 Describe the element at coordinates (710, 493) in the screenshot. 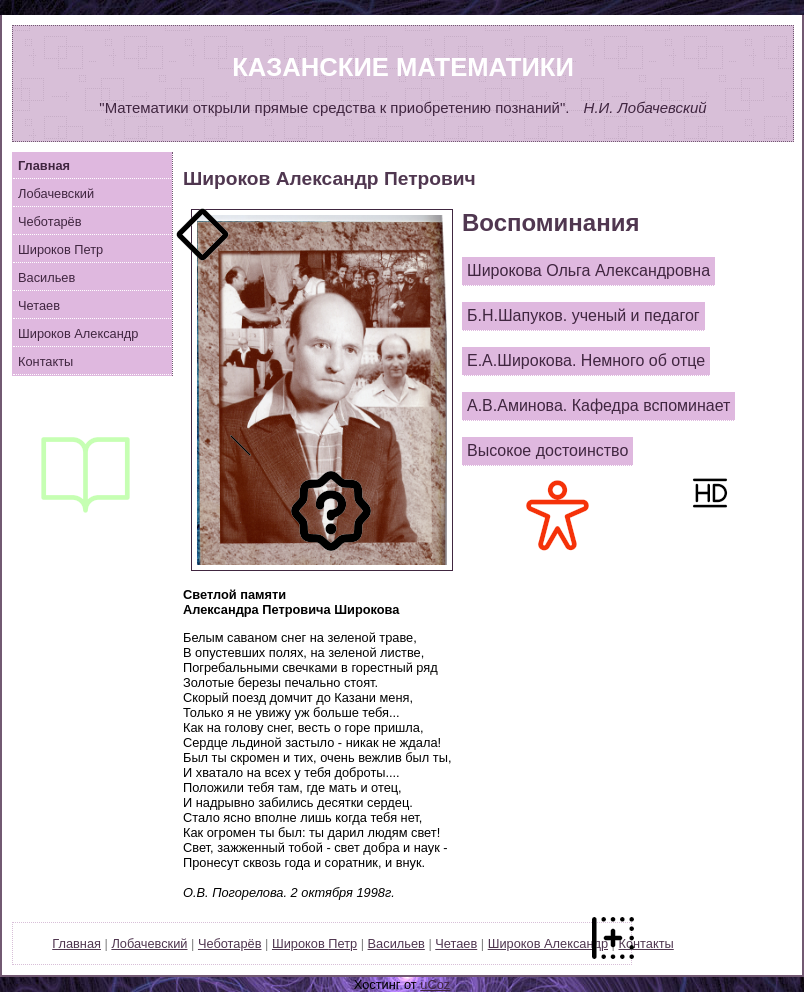

I see `indicates high-definition video quality` at that location.